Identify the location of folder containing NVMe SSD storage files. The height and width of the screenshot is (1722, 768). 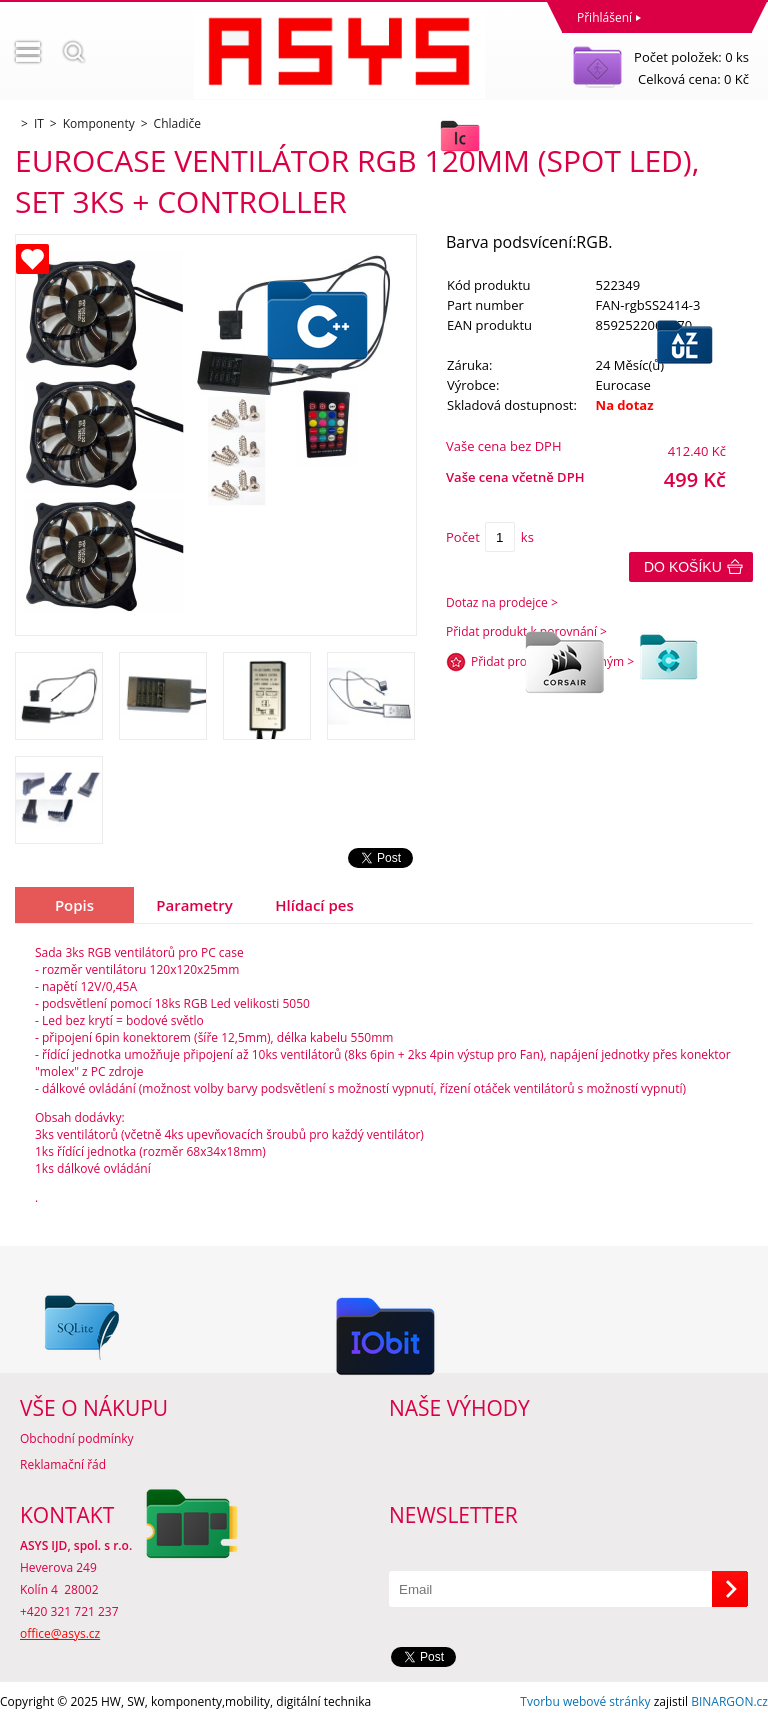
(190, 1526).